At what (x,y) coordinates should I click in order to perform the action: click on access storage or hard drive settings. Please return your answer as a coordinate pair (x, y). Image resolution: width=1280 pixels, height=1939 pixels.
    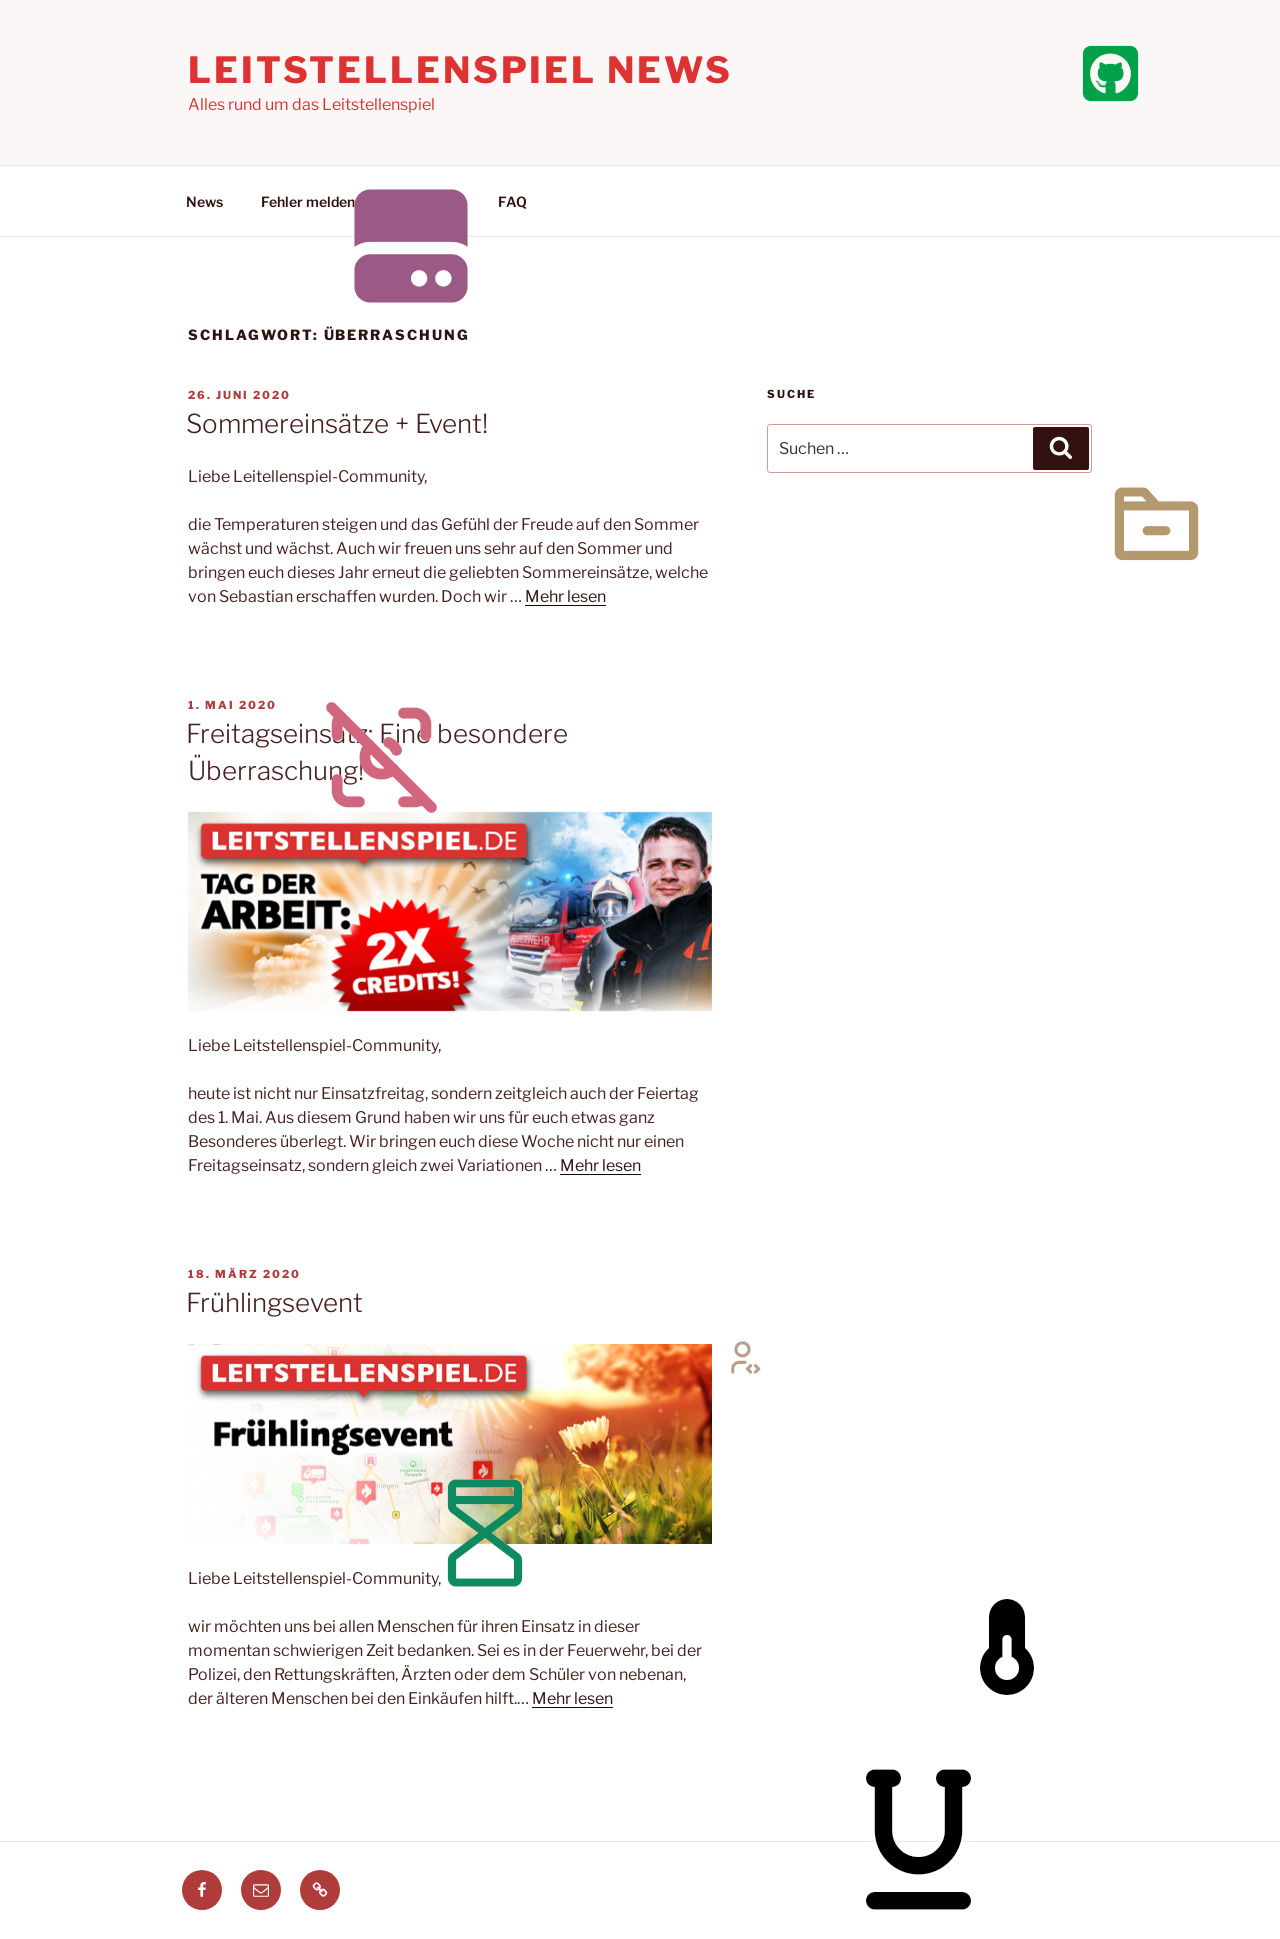
    Looking at the image, I should click on (411, 246).